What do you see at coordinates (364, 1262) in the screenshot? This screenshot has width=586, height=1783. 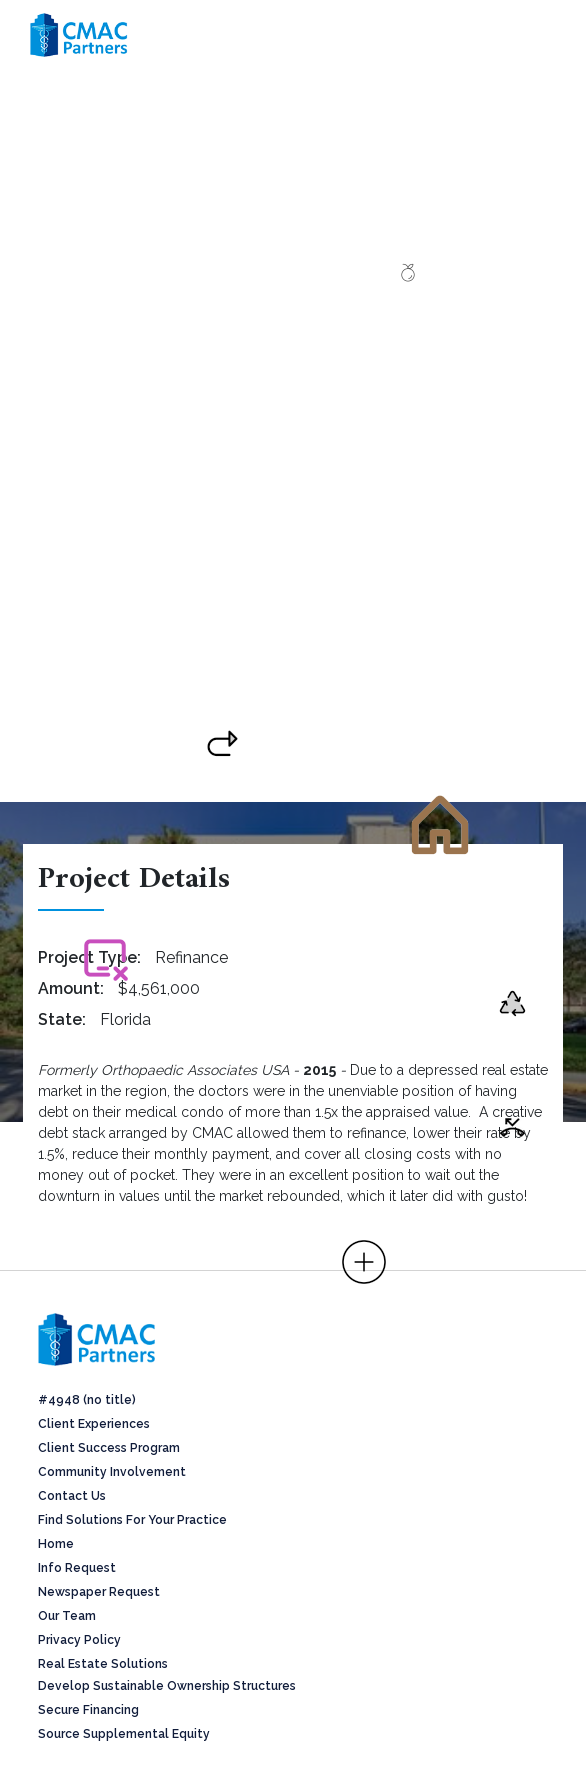 I see `add a new item` at bounding box center [364, 1262].